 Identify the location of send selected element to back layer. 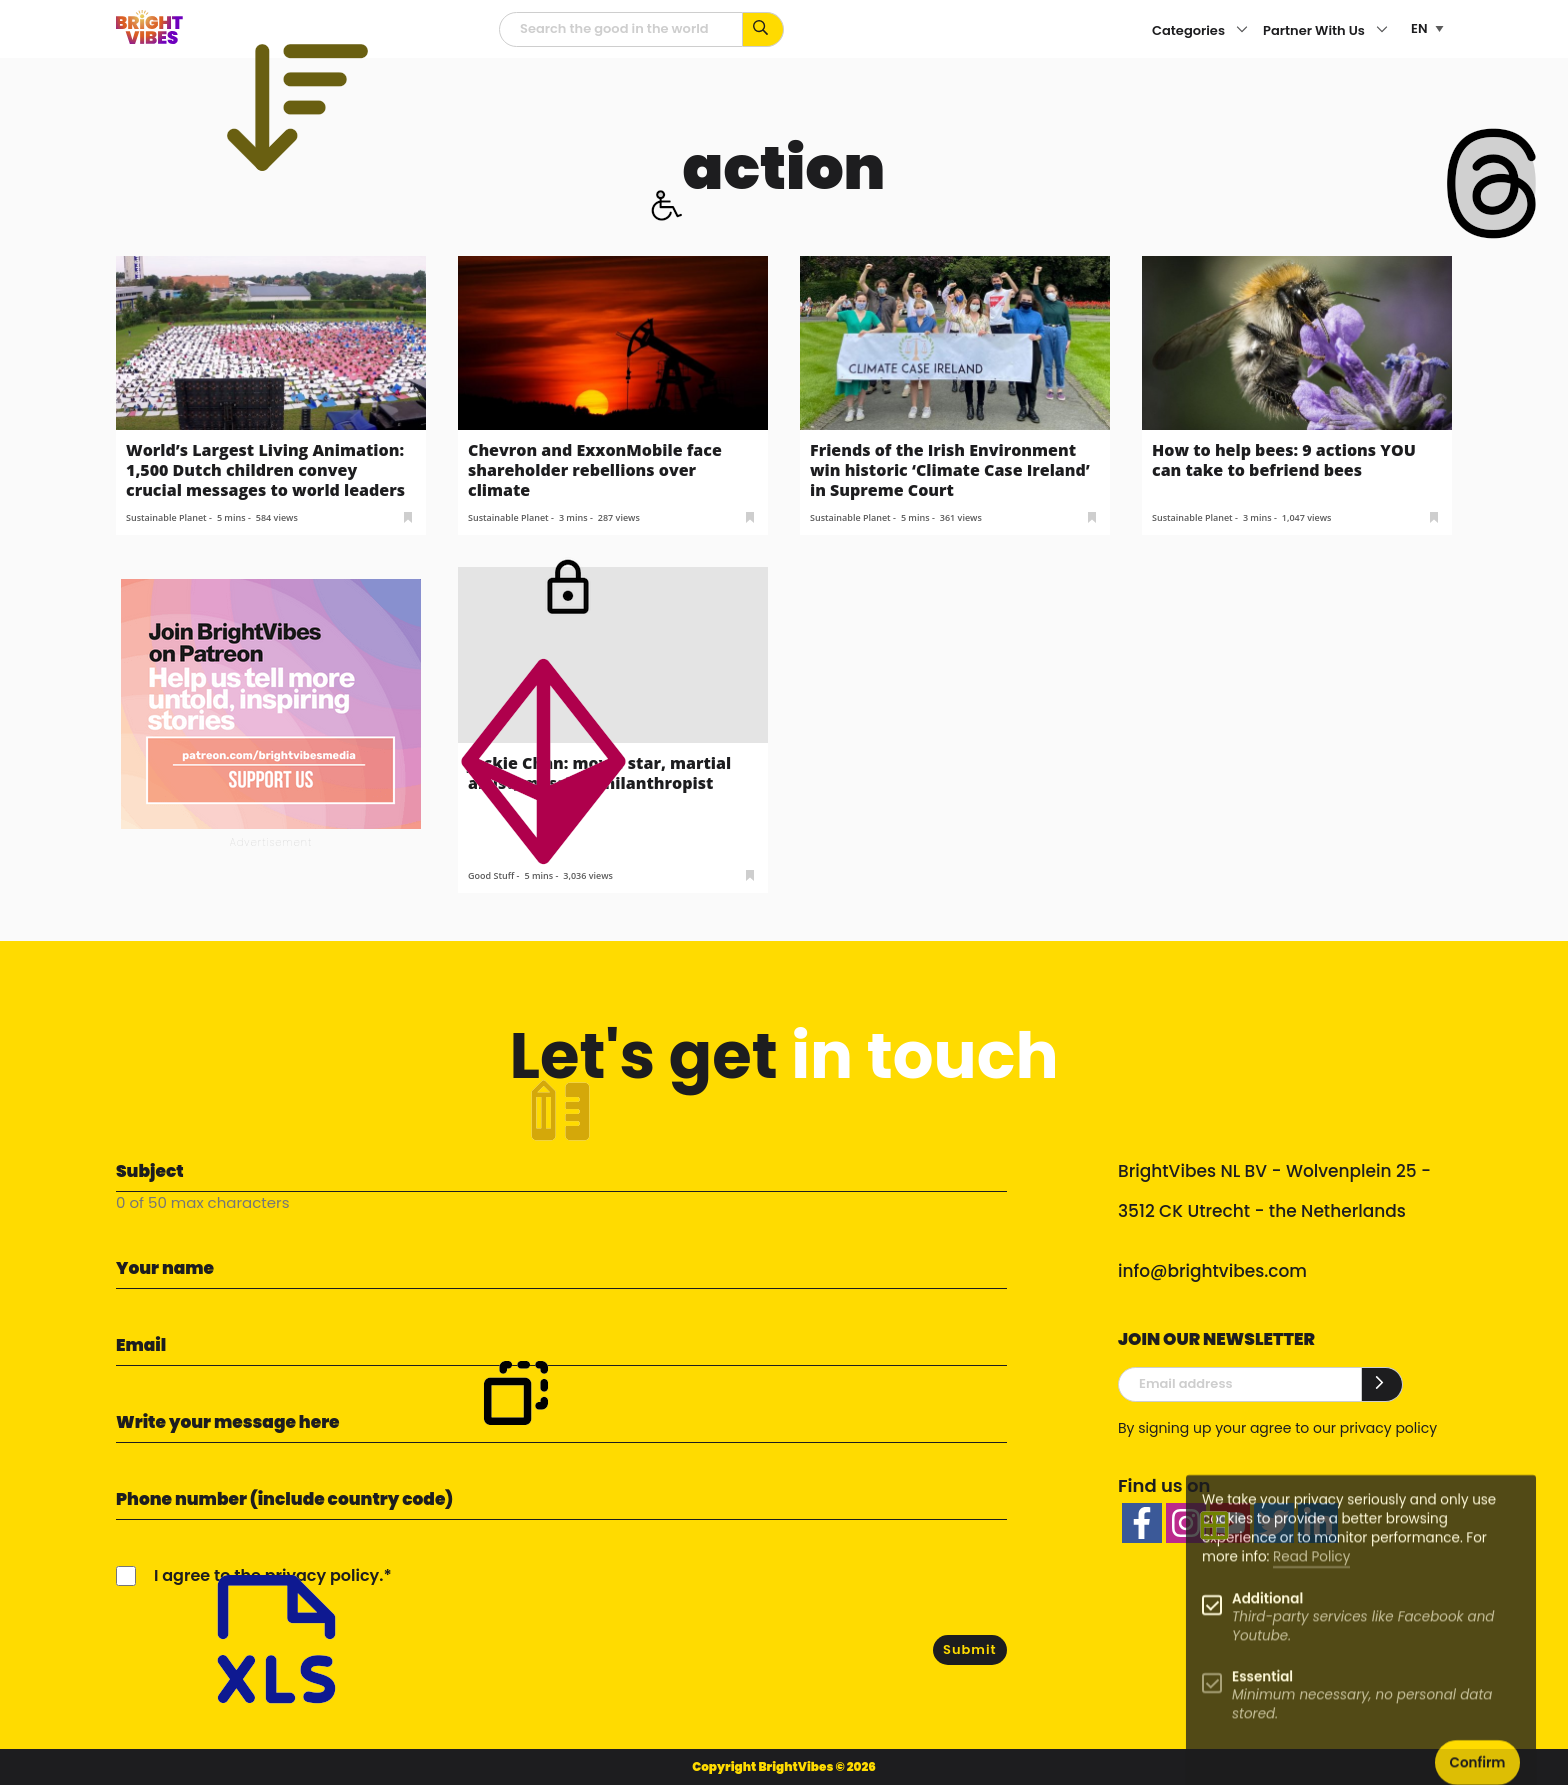
(516, 1393).